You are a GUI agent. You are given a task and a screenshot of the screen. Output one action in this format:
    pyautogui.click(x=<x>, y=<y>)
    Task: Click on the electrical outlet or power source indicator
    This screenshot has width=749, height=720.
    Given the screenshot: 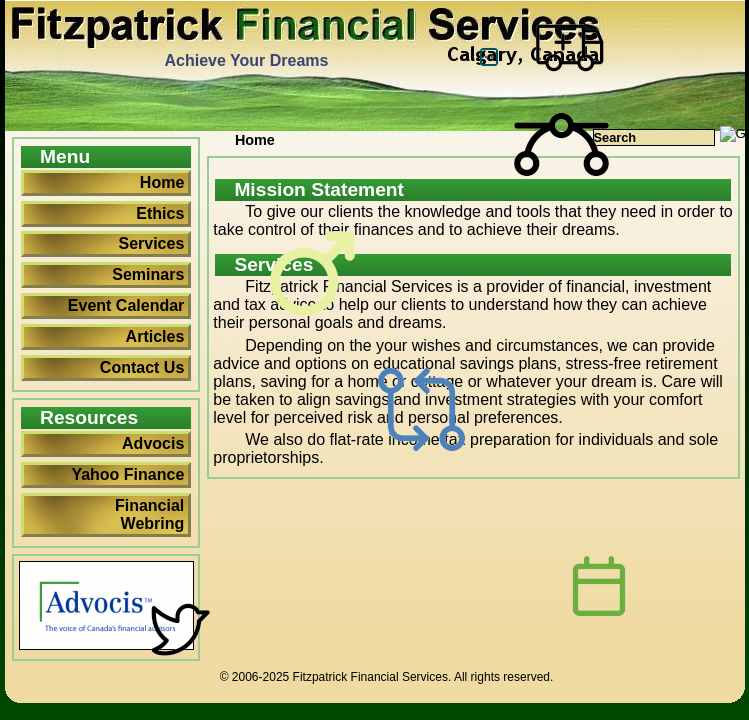 What is the action you would take?
    pyautogui.click(x=489, y=57)
    